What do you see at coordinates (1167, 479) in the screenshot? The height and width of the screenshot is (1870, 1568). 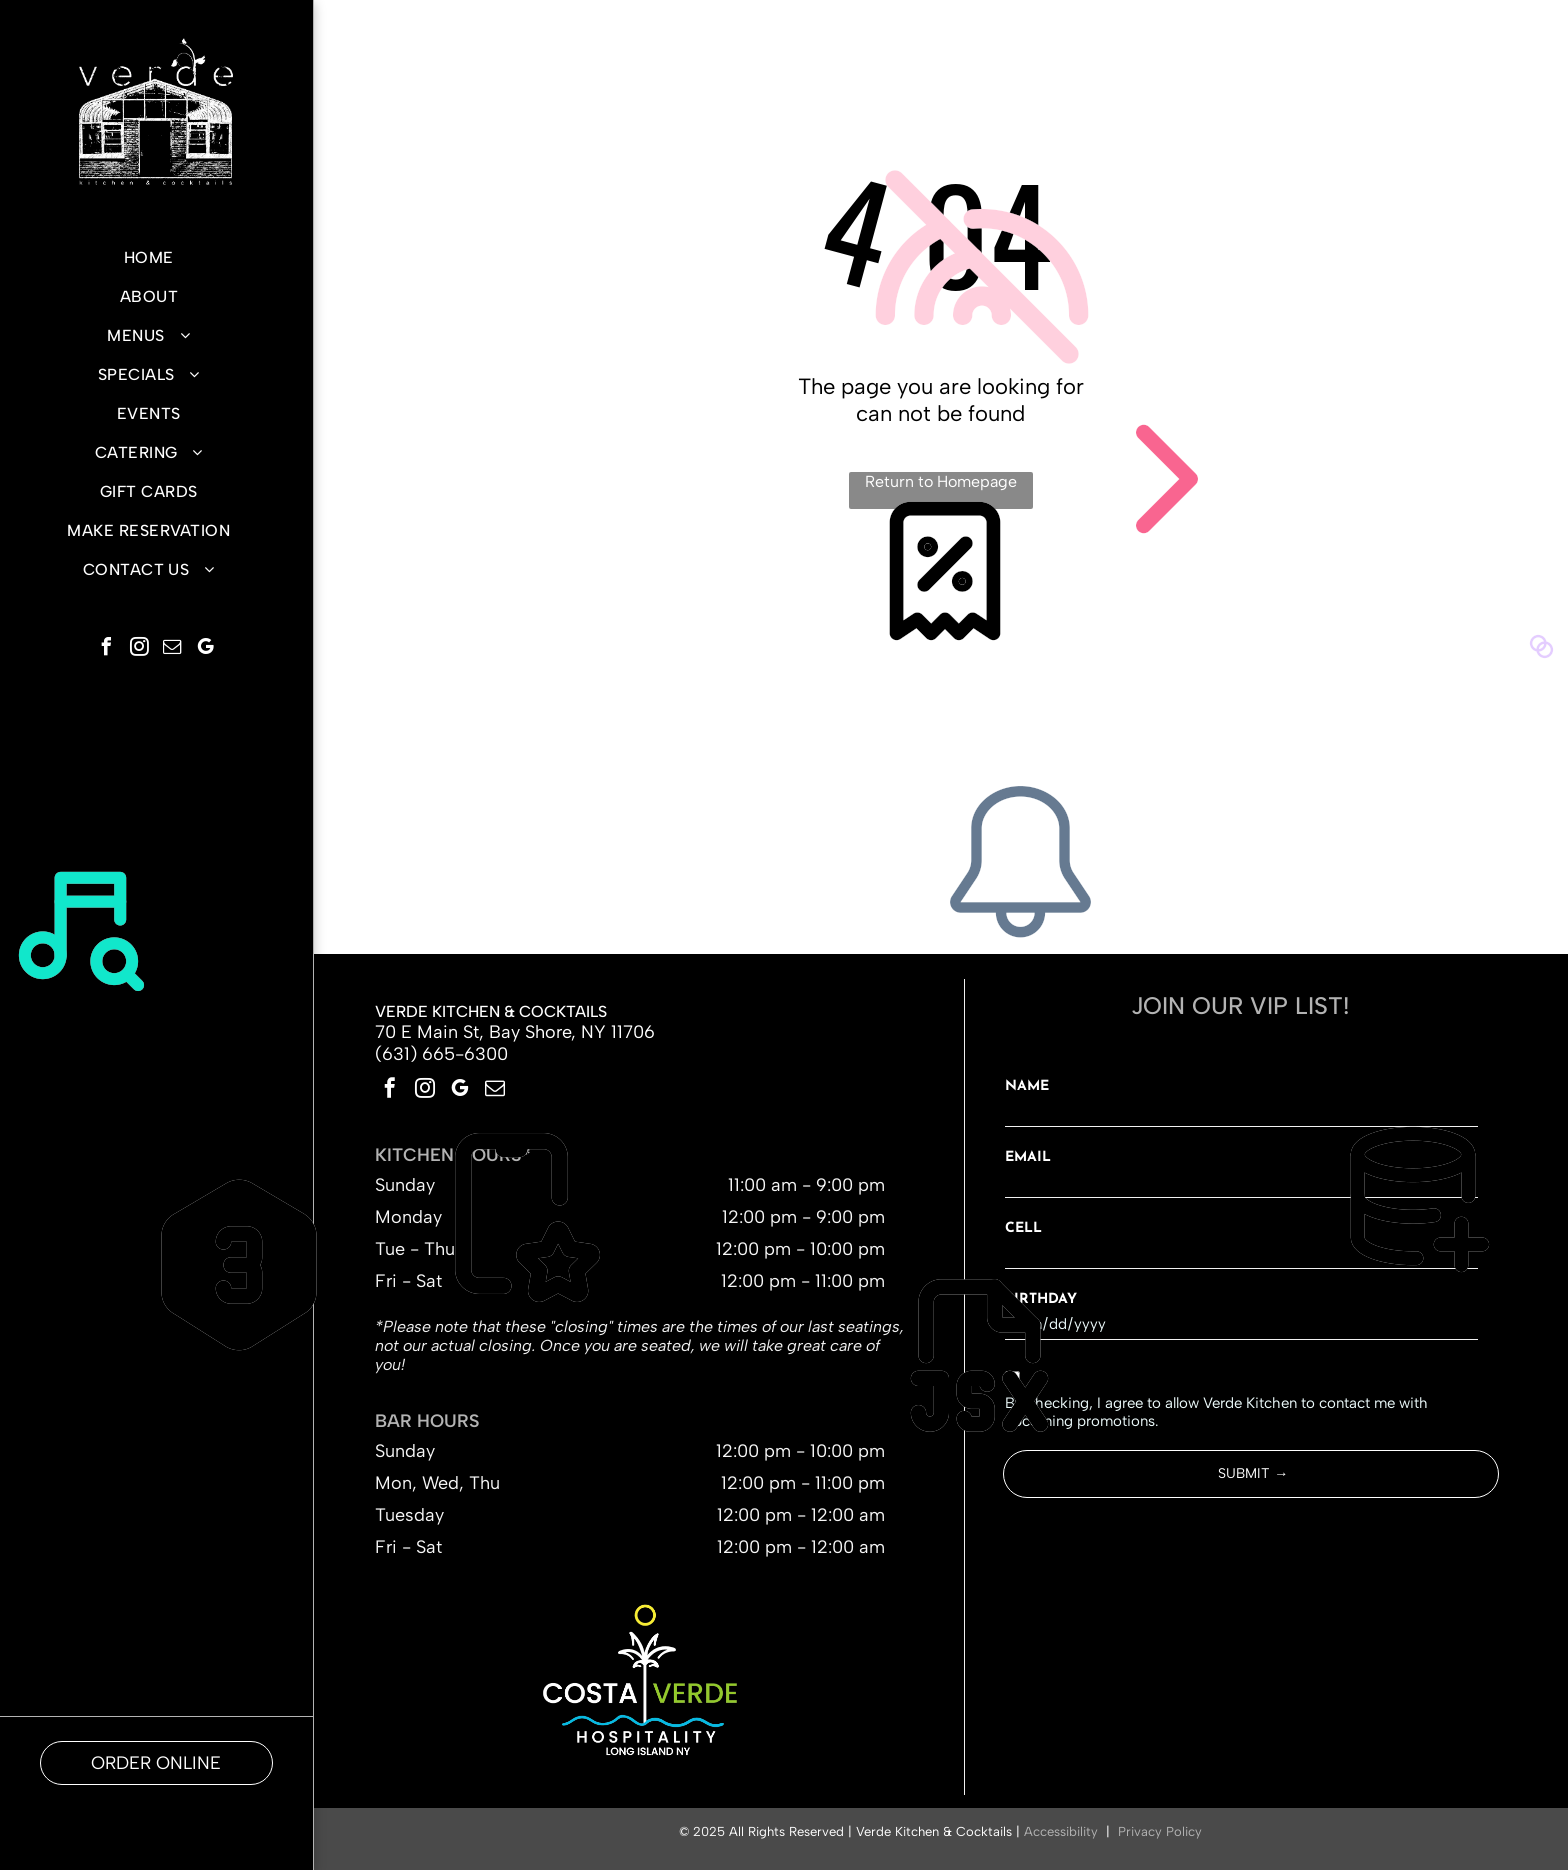 I see `navigate to the next item or page` at bounding box center [1167, 479].